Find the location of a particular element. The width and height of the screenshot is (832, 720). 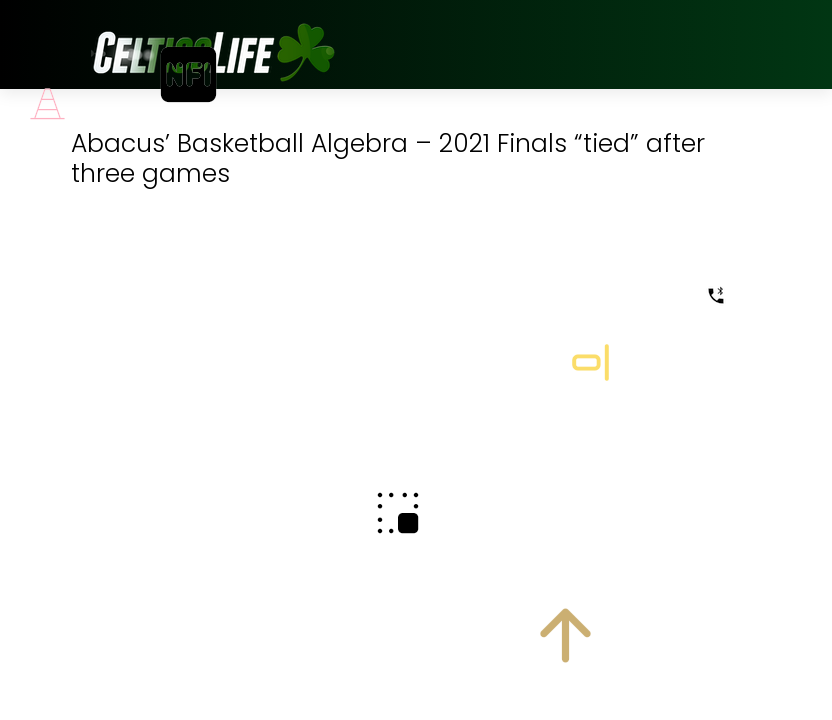

indicates an area under construction or maintenance is located at coordinates (47, 104).